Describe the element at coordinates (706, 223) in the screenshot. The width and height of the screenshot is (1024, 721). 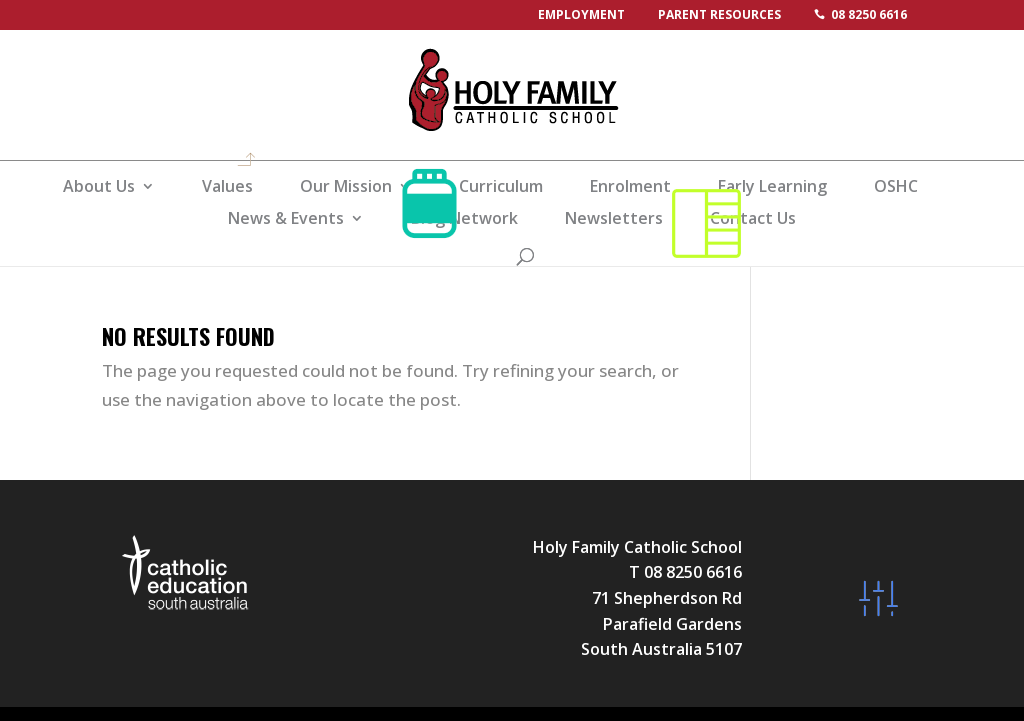
I see `toggle half-fill or partial selection` at that location.